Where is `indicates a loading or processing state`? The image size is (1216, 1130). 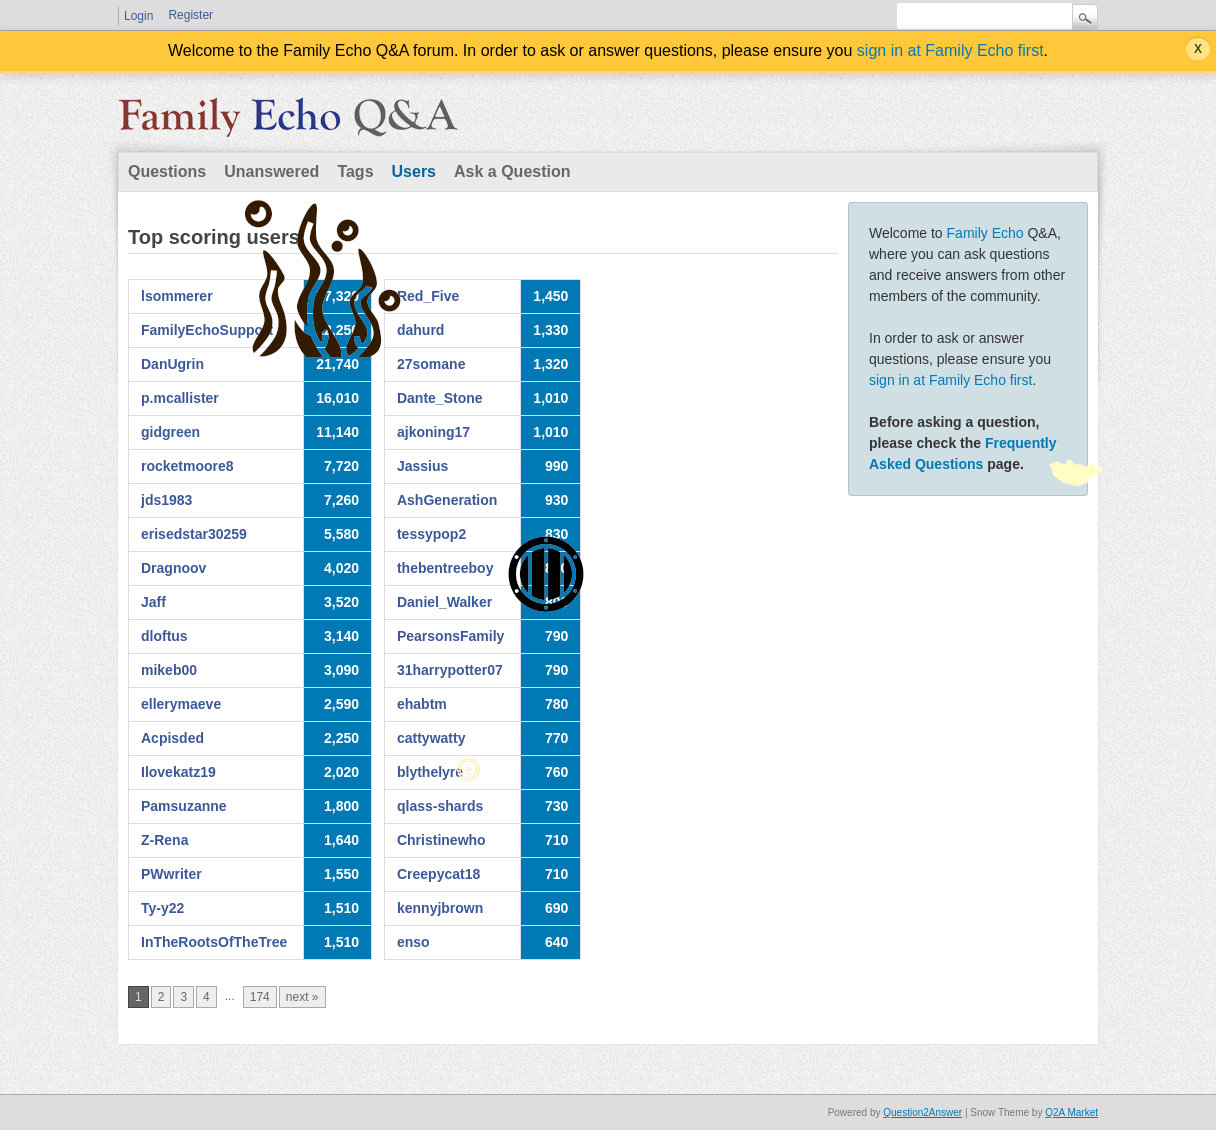
indicates a loading or processing state is located at coordinates (468, 769).